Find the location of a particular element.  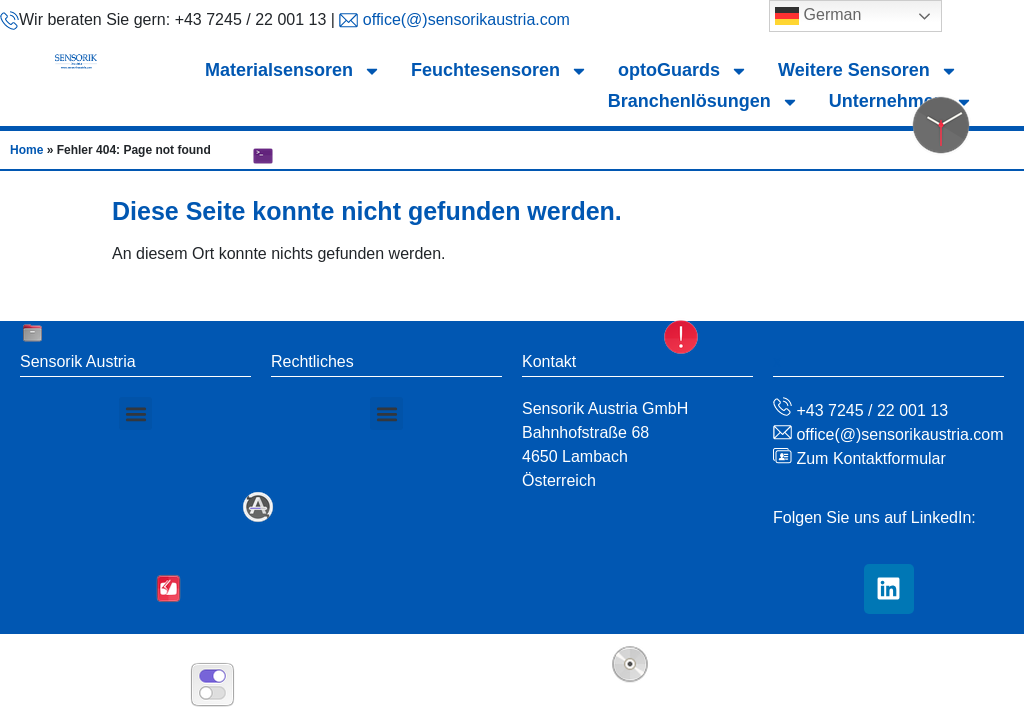

indicates an important alert or warning is located at coordinates (681, 337).